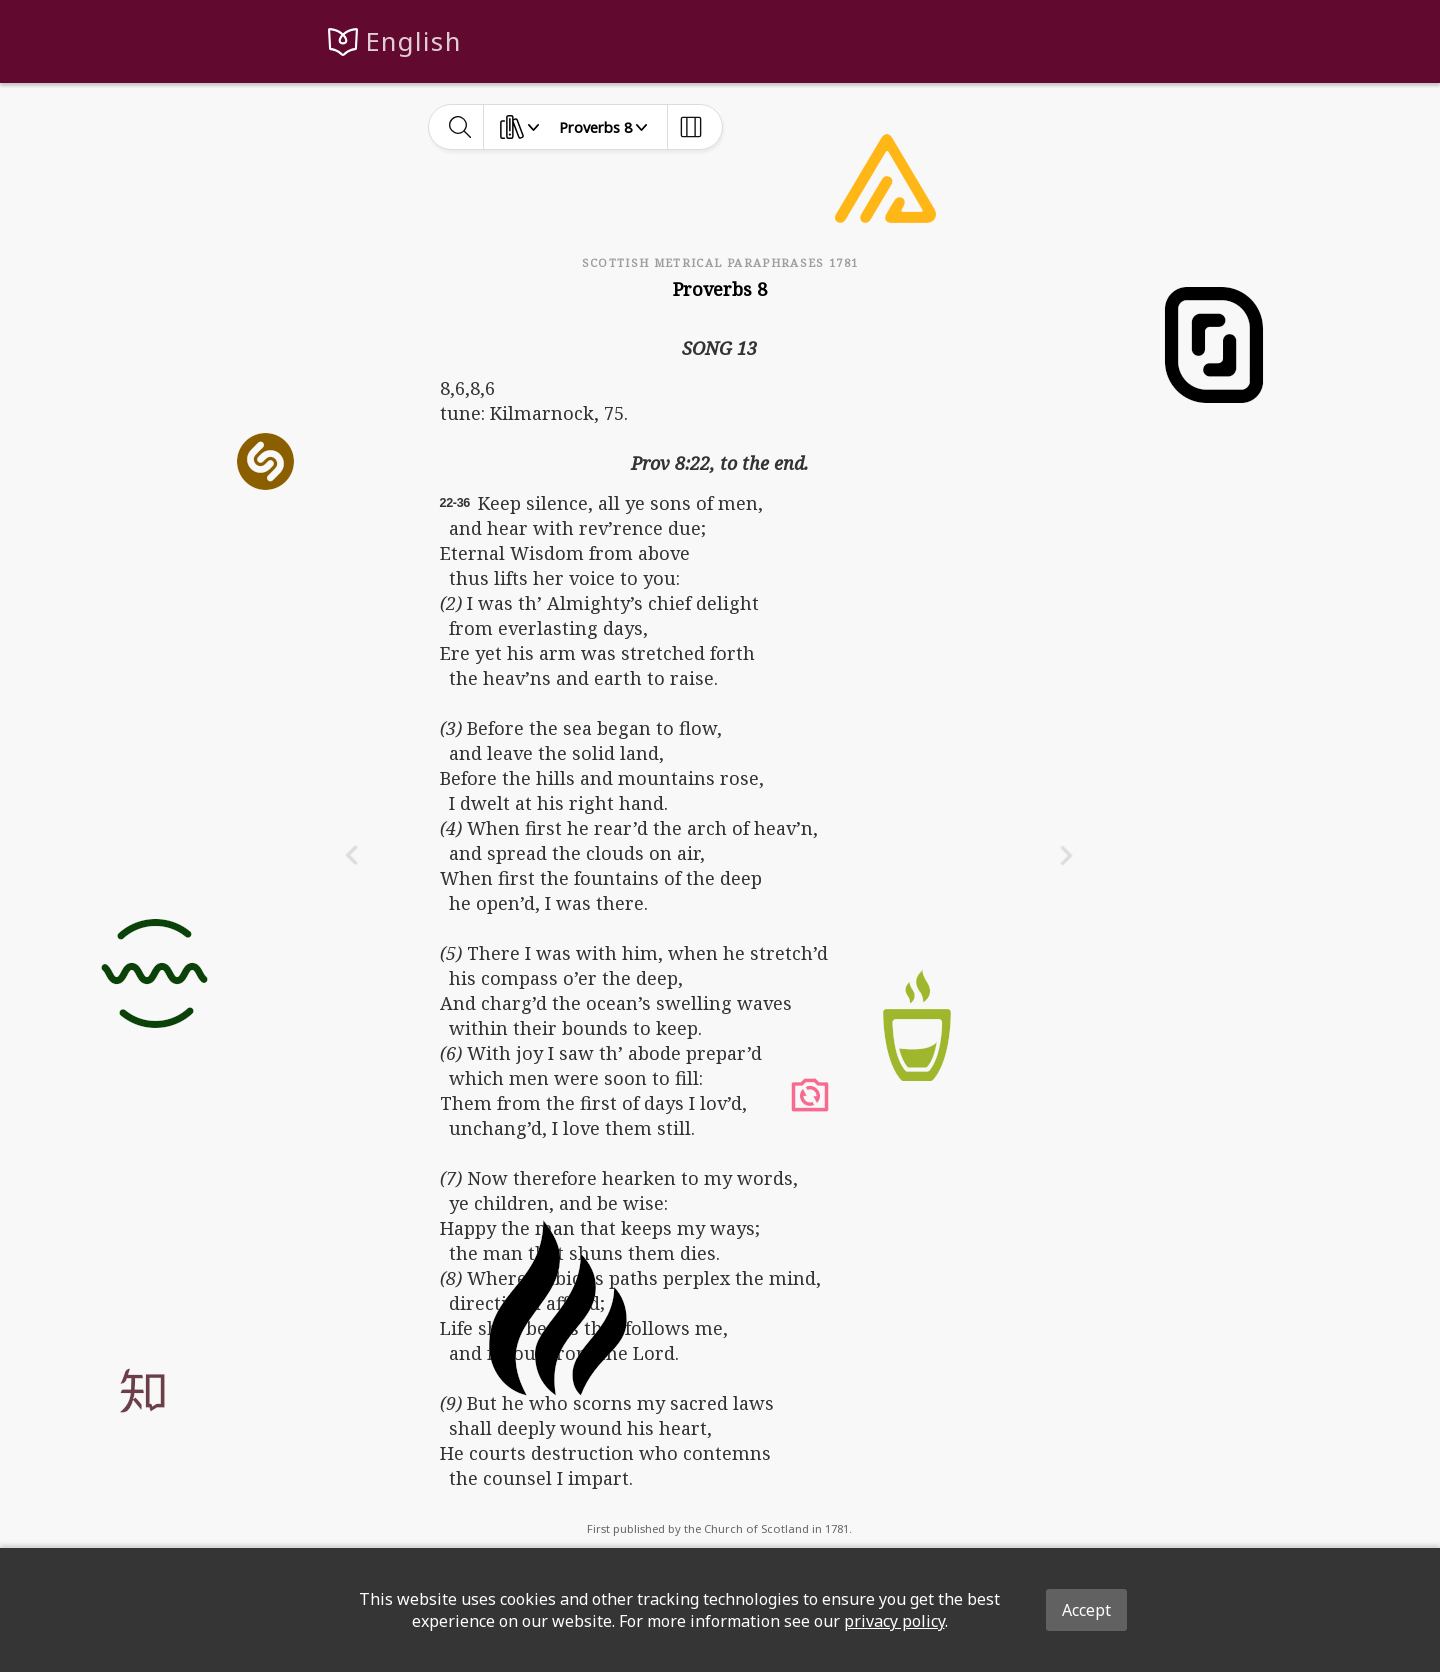 The width and height of the screenshot is (1440, 1672). I want to click on SonarQube for IDE logo, so click(154, 973).